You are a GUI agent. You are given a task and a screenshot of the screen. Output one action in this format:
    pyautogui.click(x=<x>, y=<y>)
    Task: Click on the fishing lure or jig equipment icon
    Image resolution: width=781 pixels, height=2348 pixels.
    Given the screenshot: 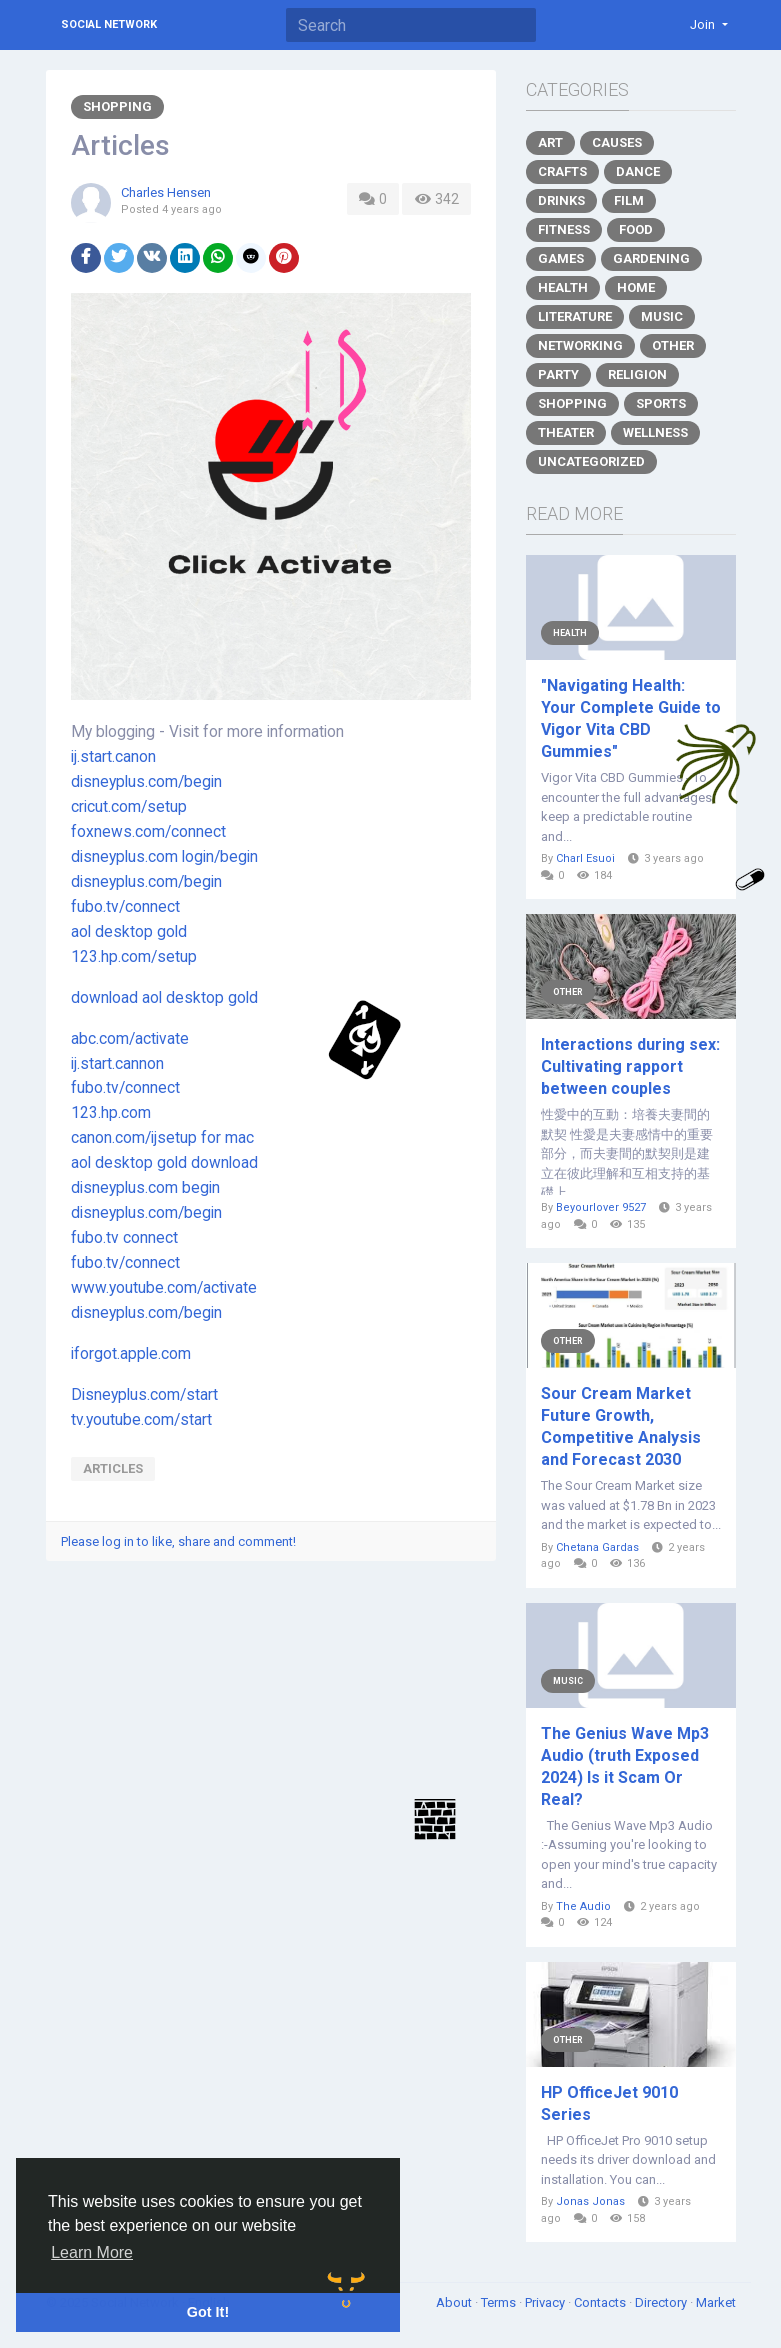 What is the action you would take?
    pyautogui.click(x=716, y=763)
    